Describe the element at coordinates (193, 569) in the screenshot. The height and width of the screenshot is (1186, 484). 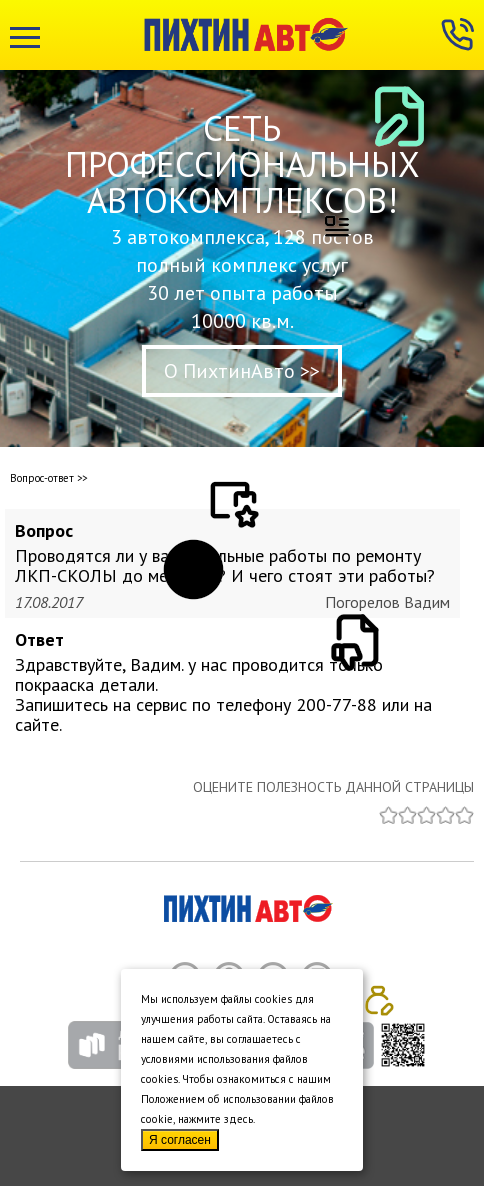
I see `confirm or complete an action` at that location.